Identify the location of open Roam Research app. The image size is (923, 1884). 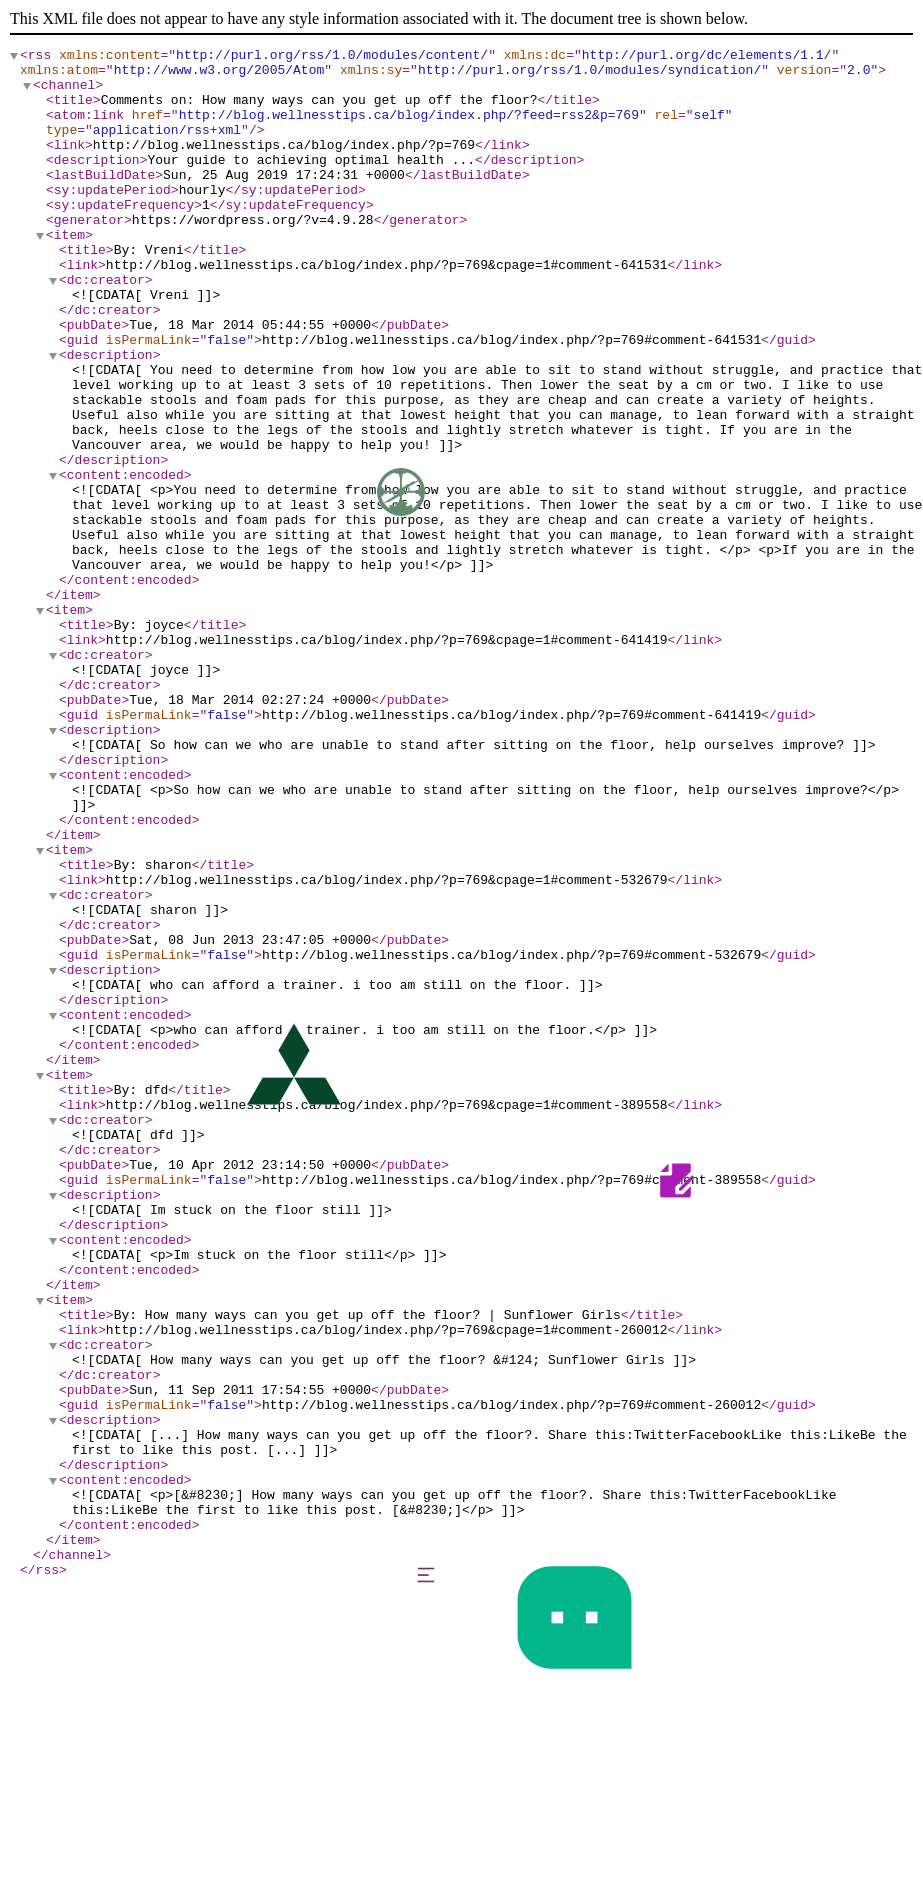
(401, 492).